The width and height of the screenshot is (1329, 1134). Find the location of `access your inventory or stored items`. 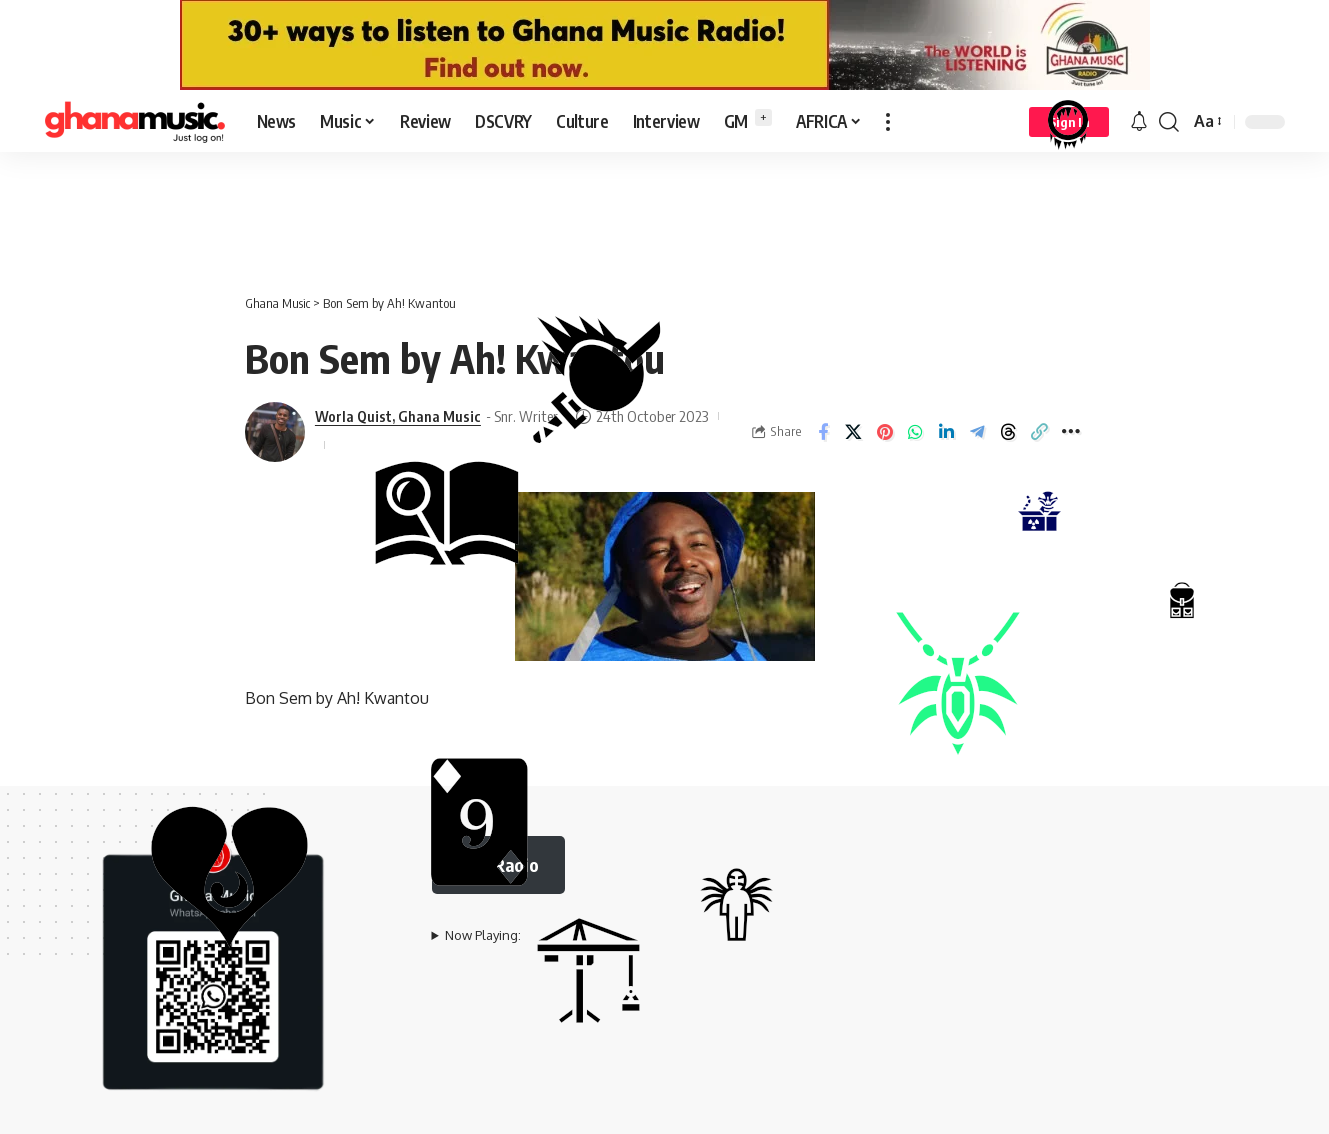

access your inventory or stored items is located at coordinates (1182, 600).